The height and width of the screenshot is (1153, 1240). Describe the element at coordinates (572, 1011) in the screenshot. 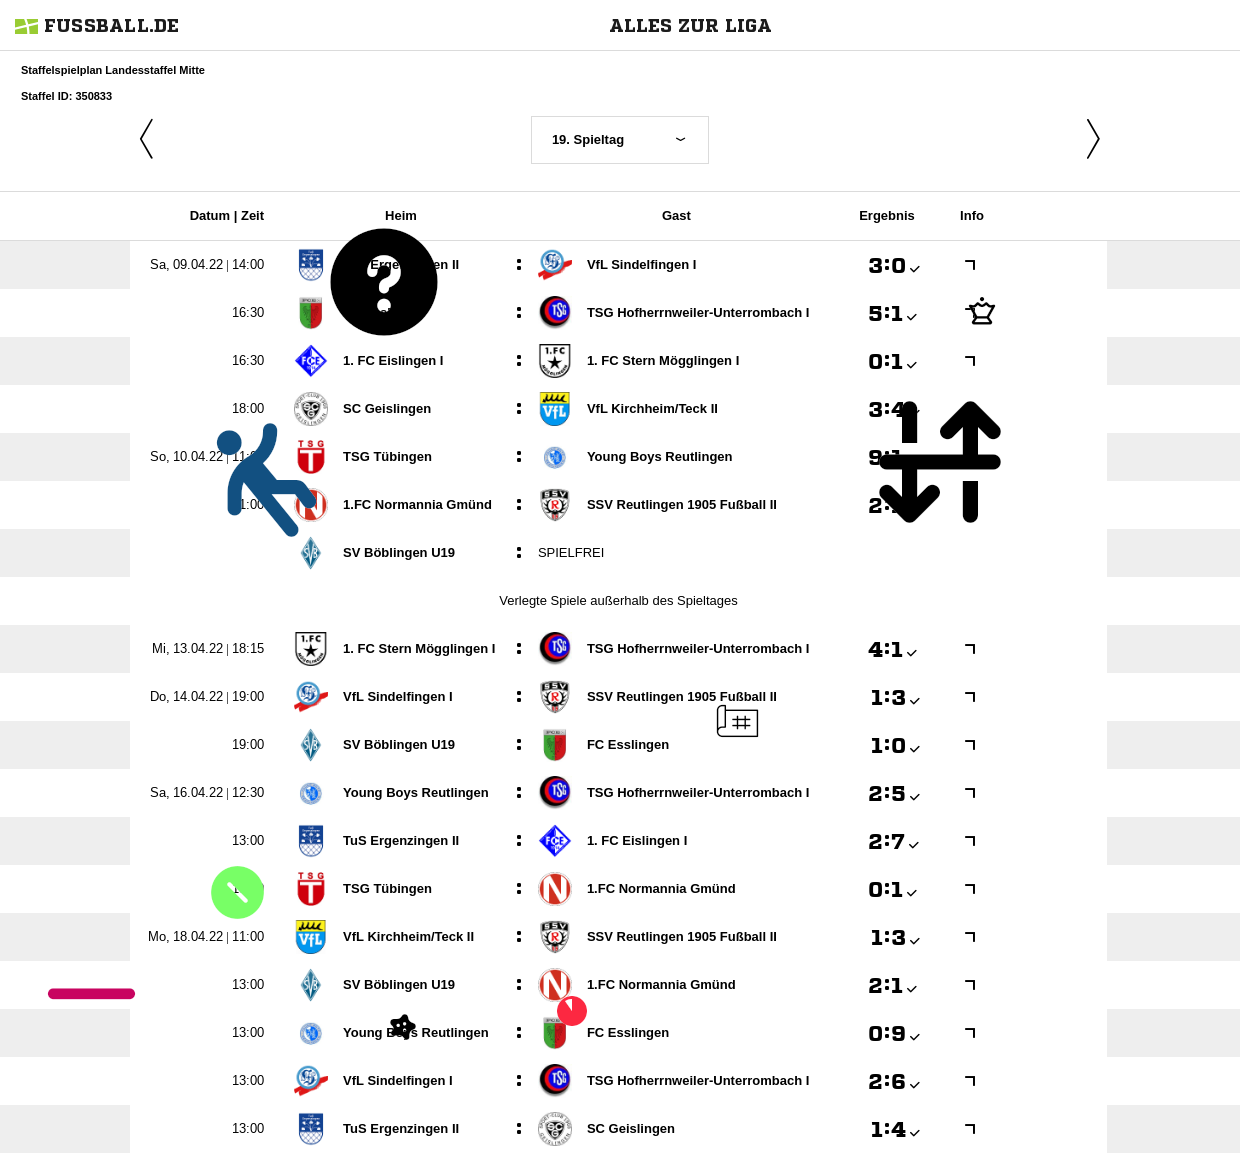

I see `indicates 90% progress or completion` at that location.